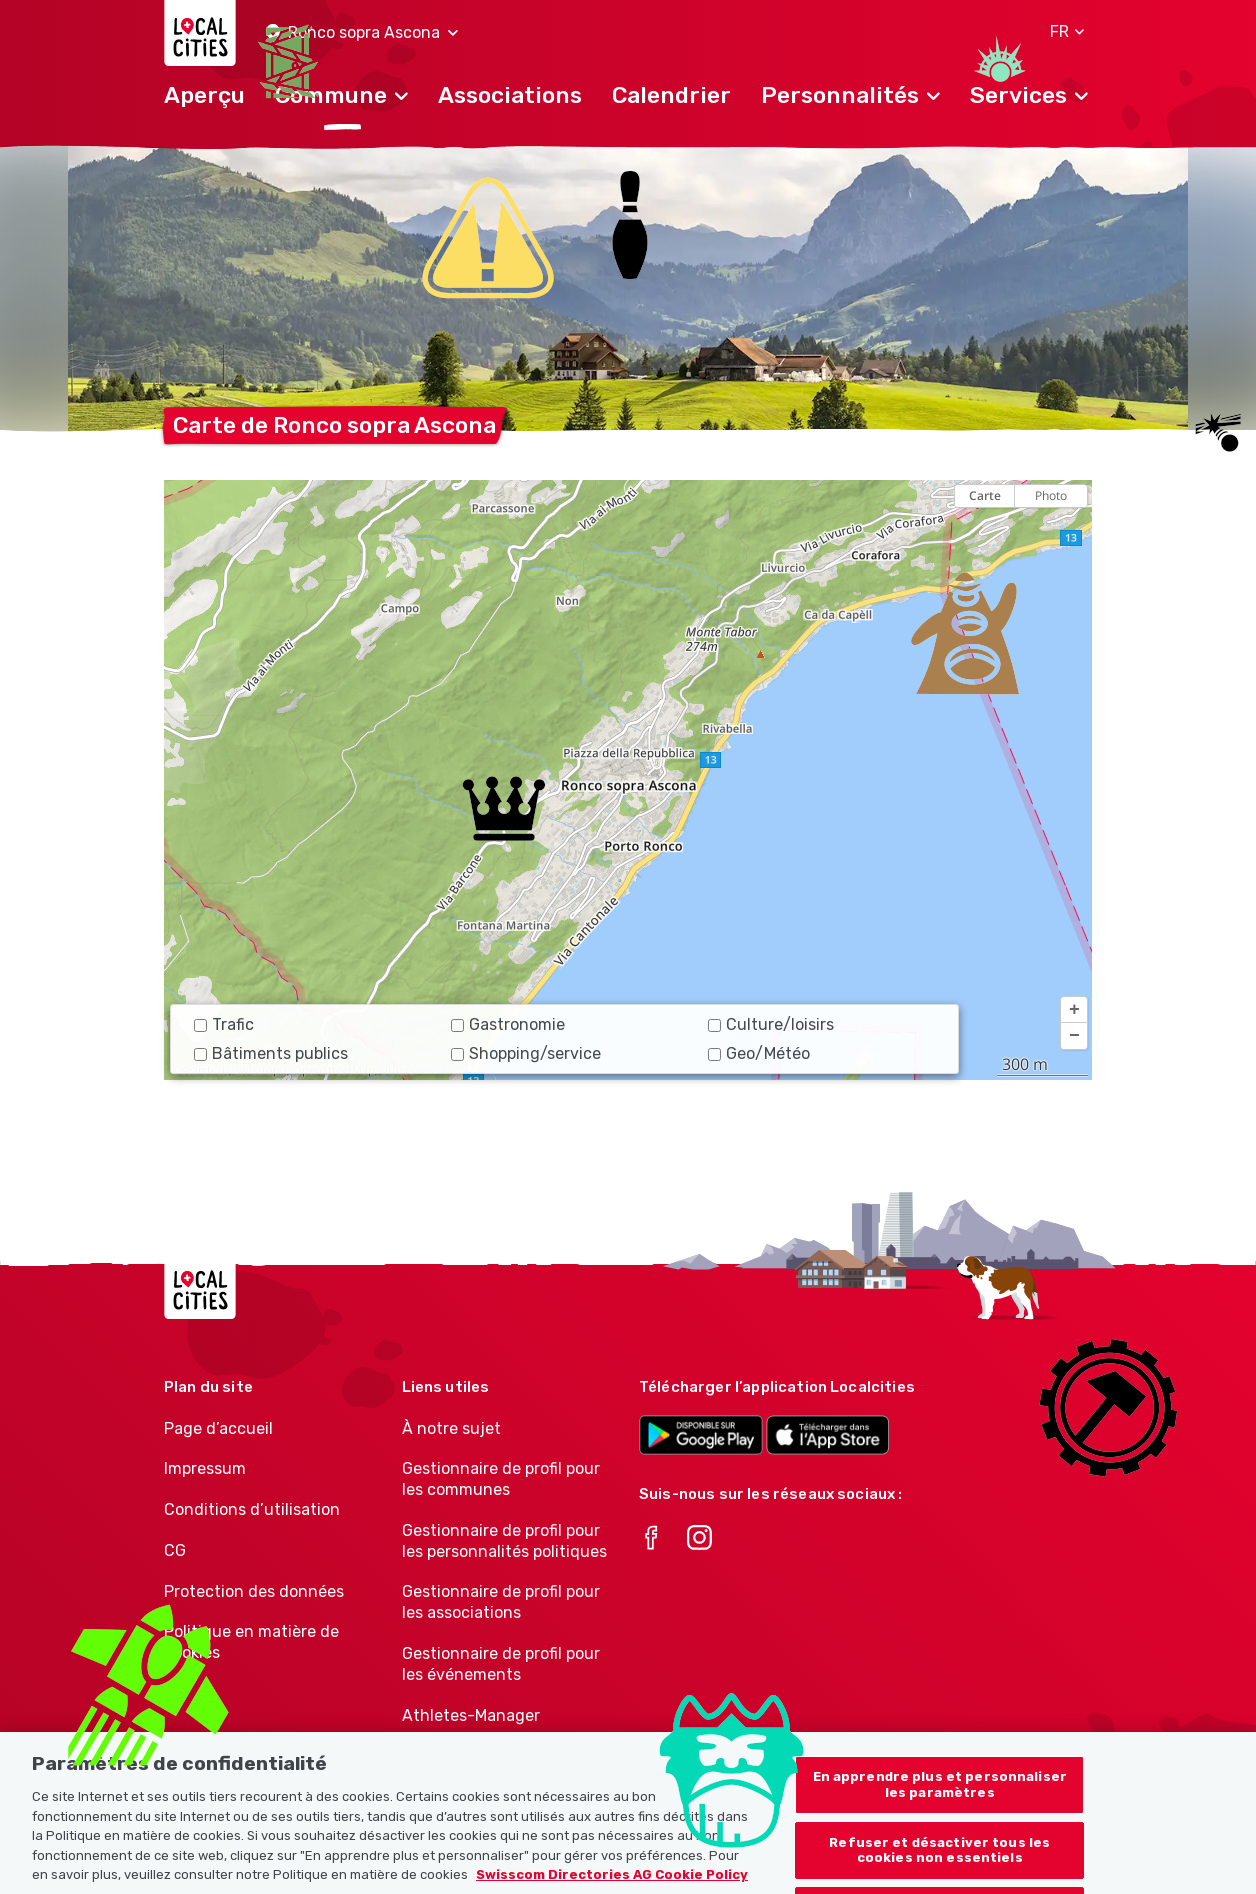 This screenshot has height=1894, width=1256. What do you see at coordinates (731, 1770) in the screenshot?
I see `select the old king character or unit` at bounding box center [731, 1770].